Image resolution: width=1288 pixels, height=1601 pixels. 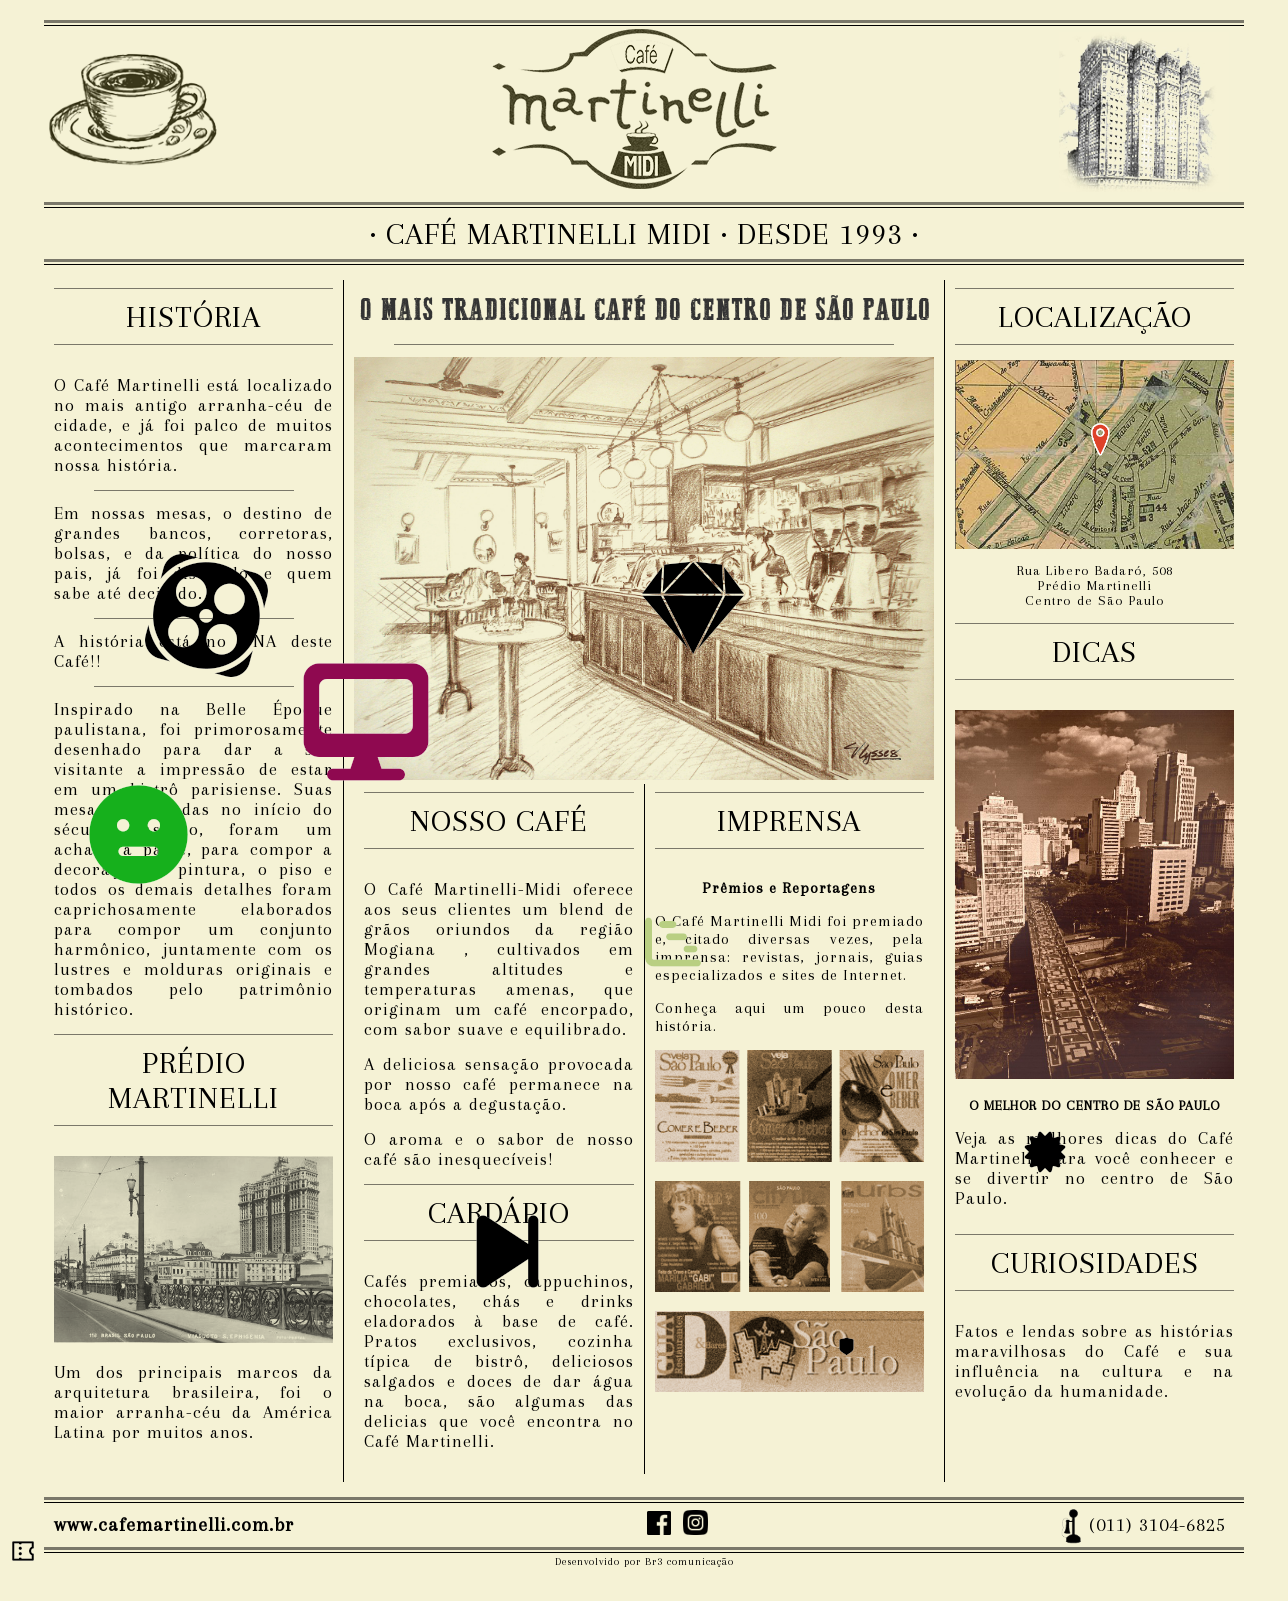 I want to click on indicates secure or protected status, so click(x=846, y=1346).